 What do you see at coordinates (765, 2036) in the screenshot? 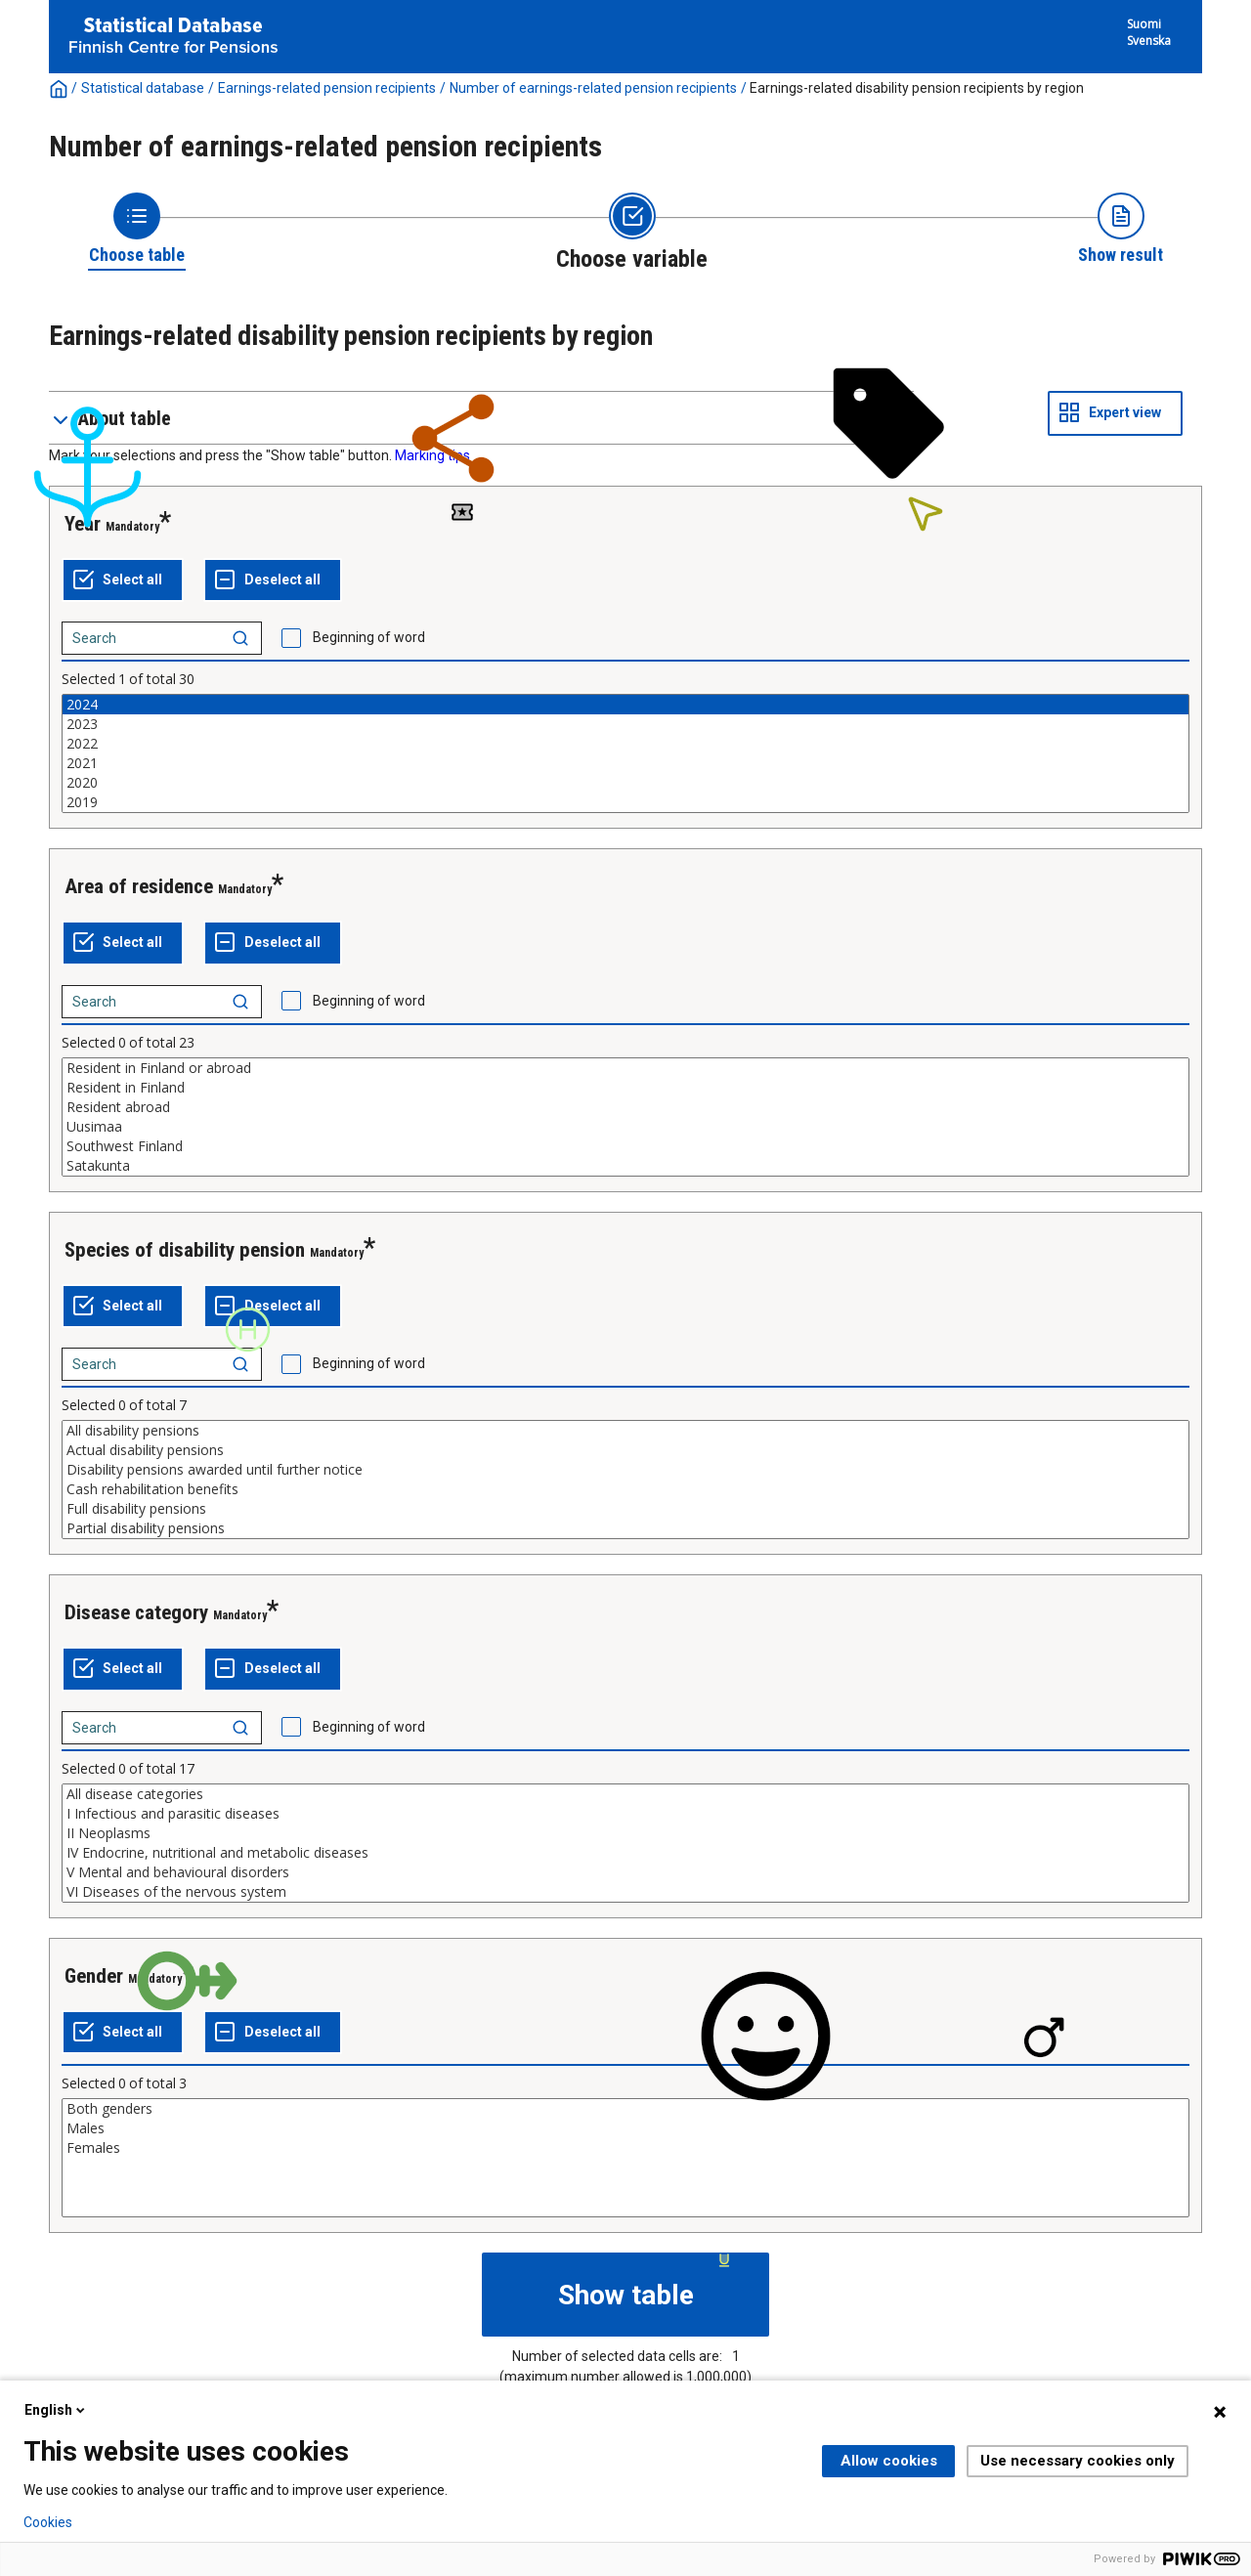
I see `add an emoji or reaction to a message` at bounding box center [765, 2036].